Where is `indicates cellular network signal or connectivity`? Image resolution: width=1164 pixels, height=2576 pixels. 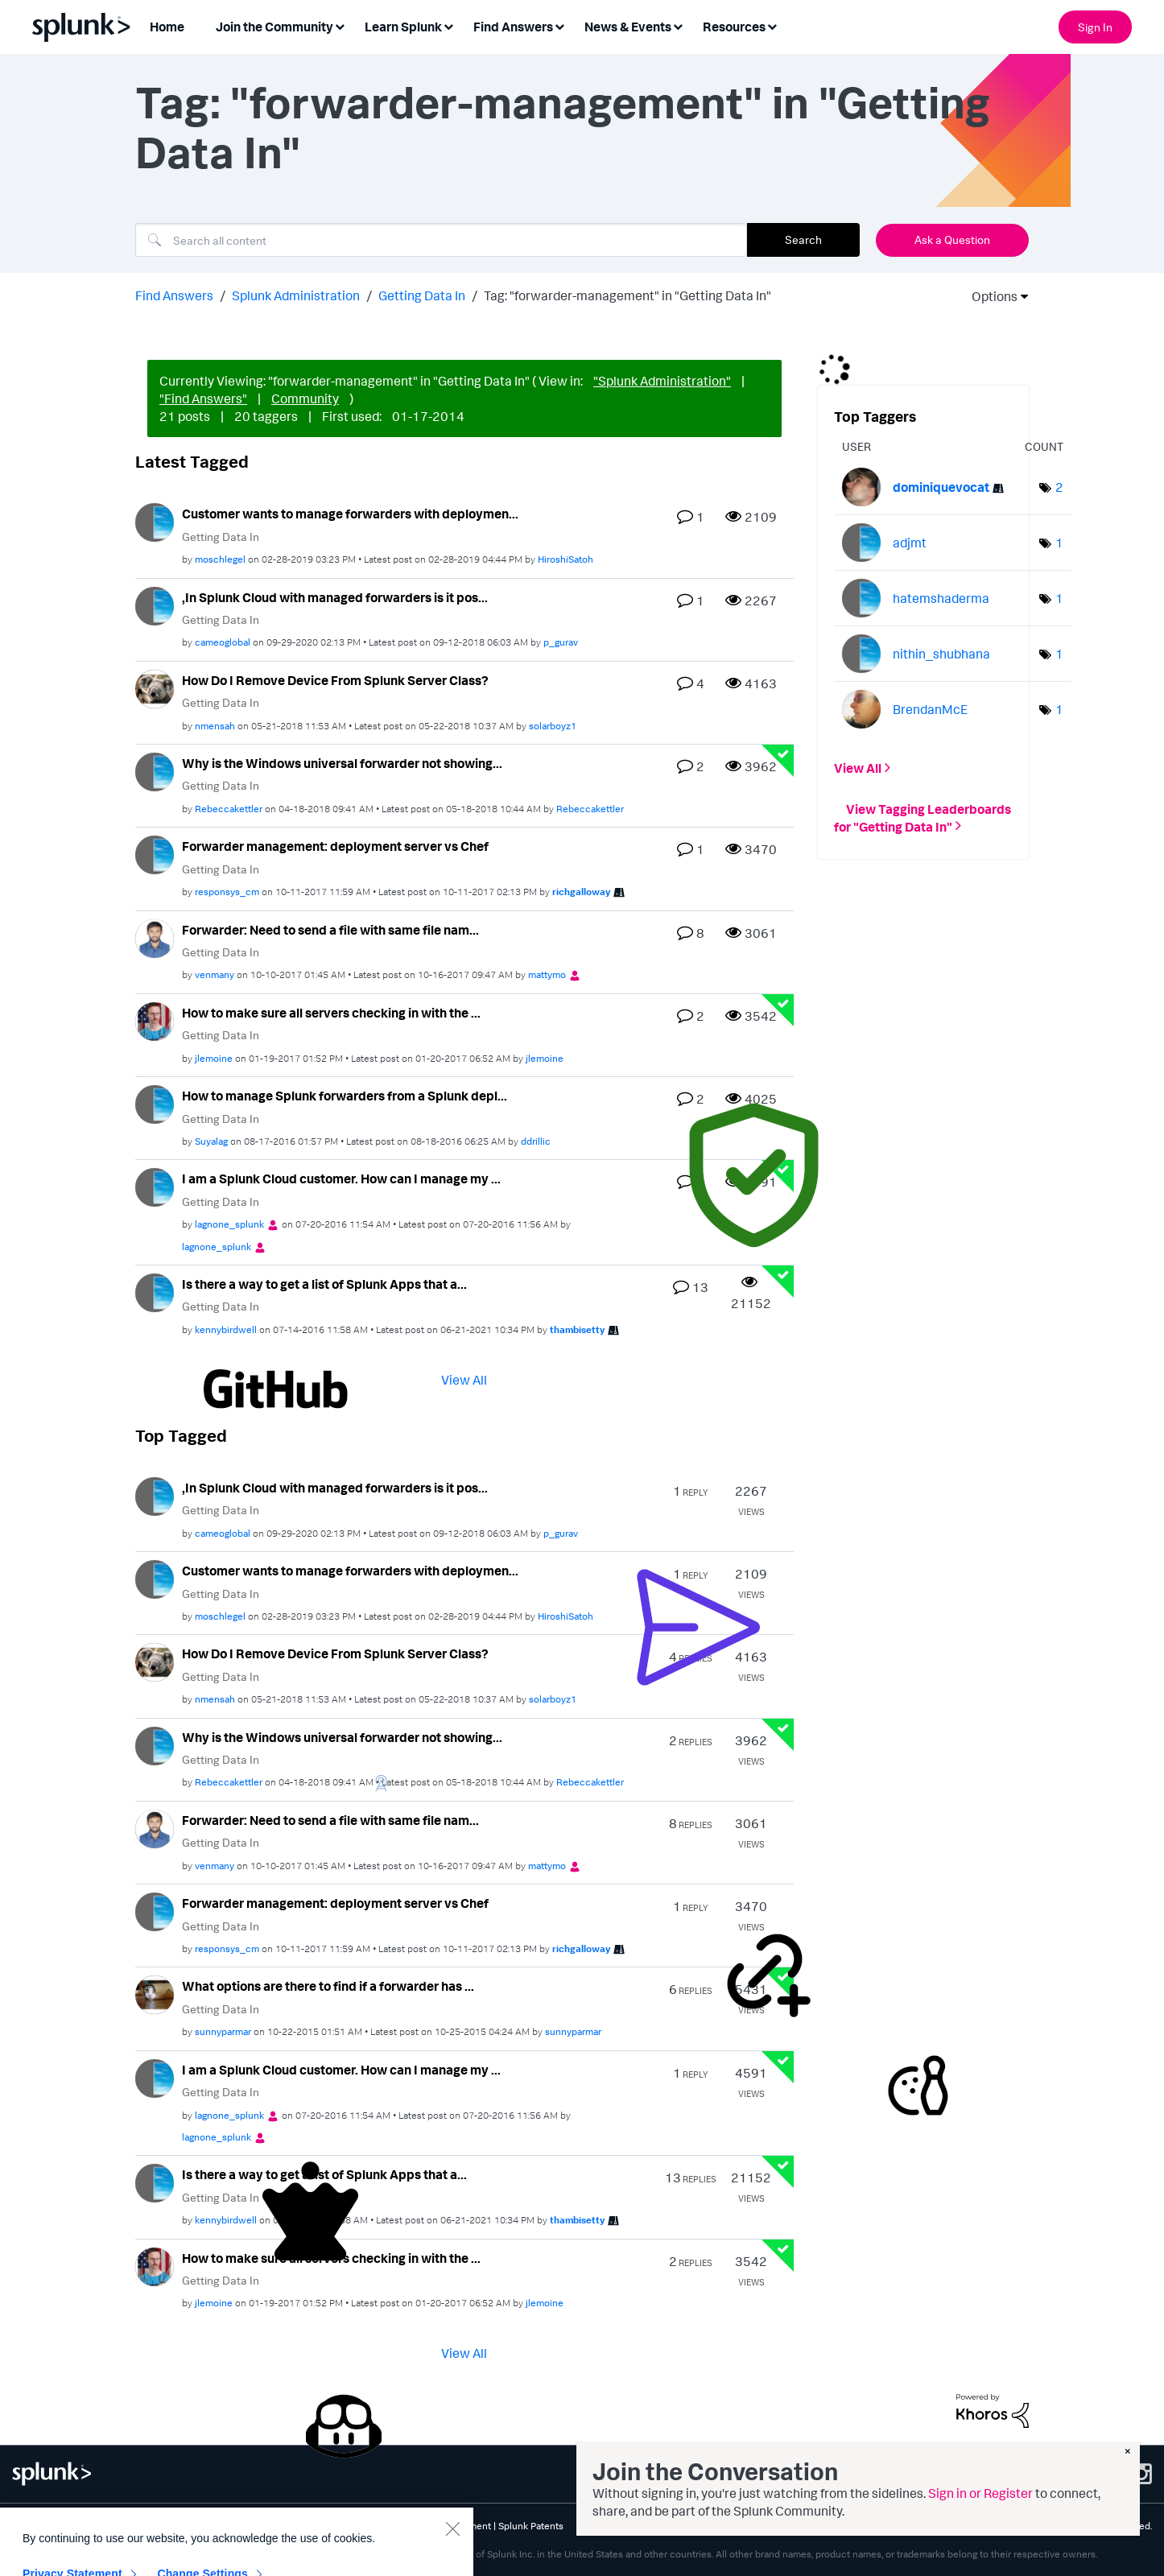 indicates cellular network signal or connectivity is located at coordinates (381, 1783).